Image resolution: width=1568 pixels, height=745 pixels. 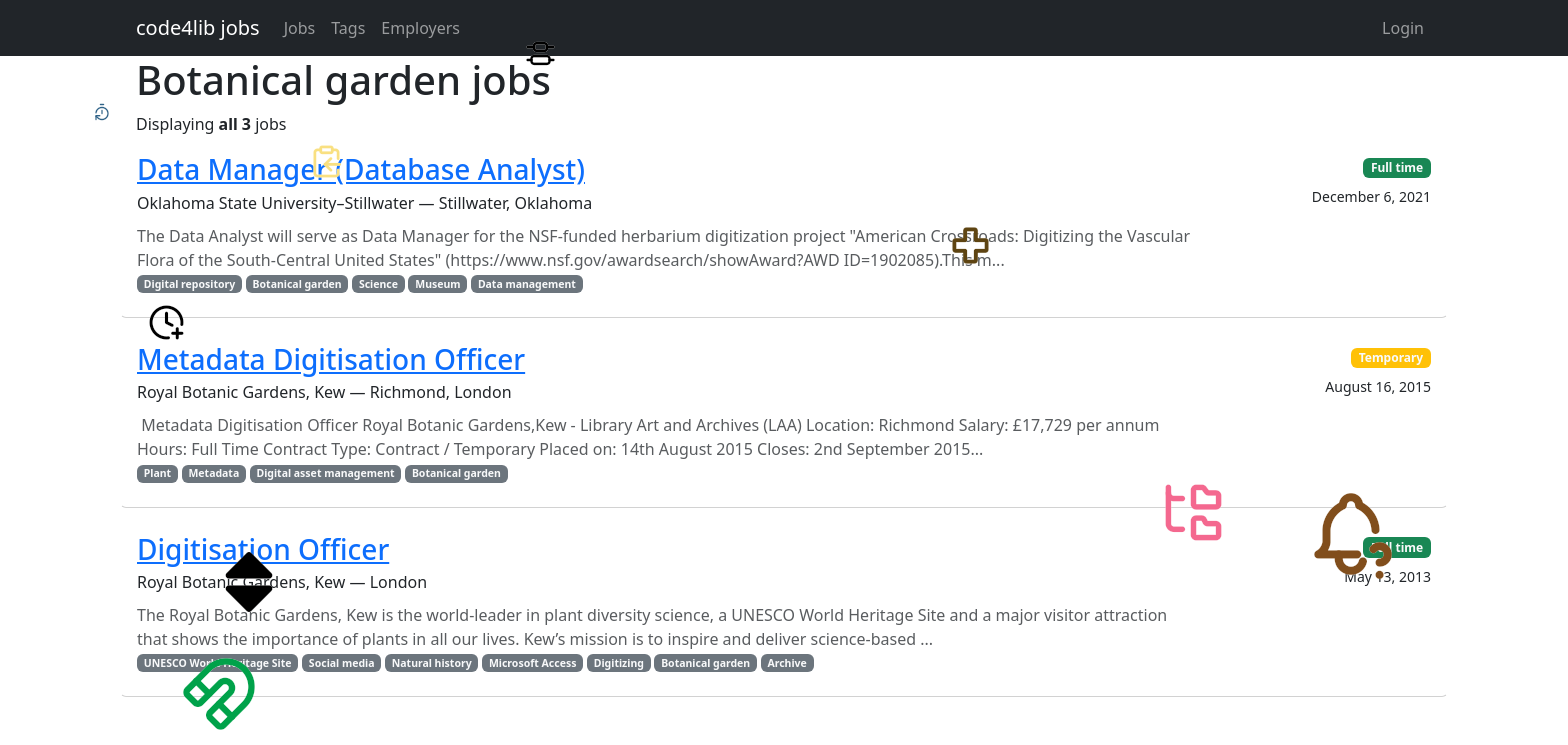 I want to click on activate magnetic snap or alignment tool, so click(x=219, y=694).